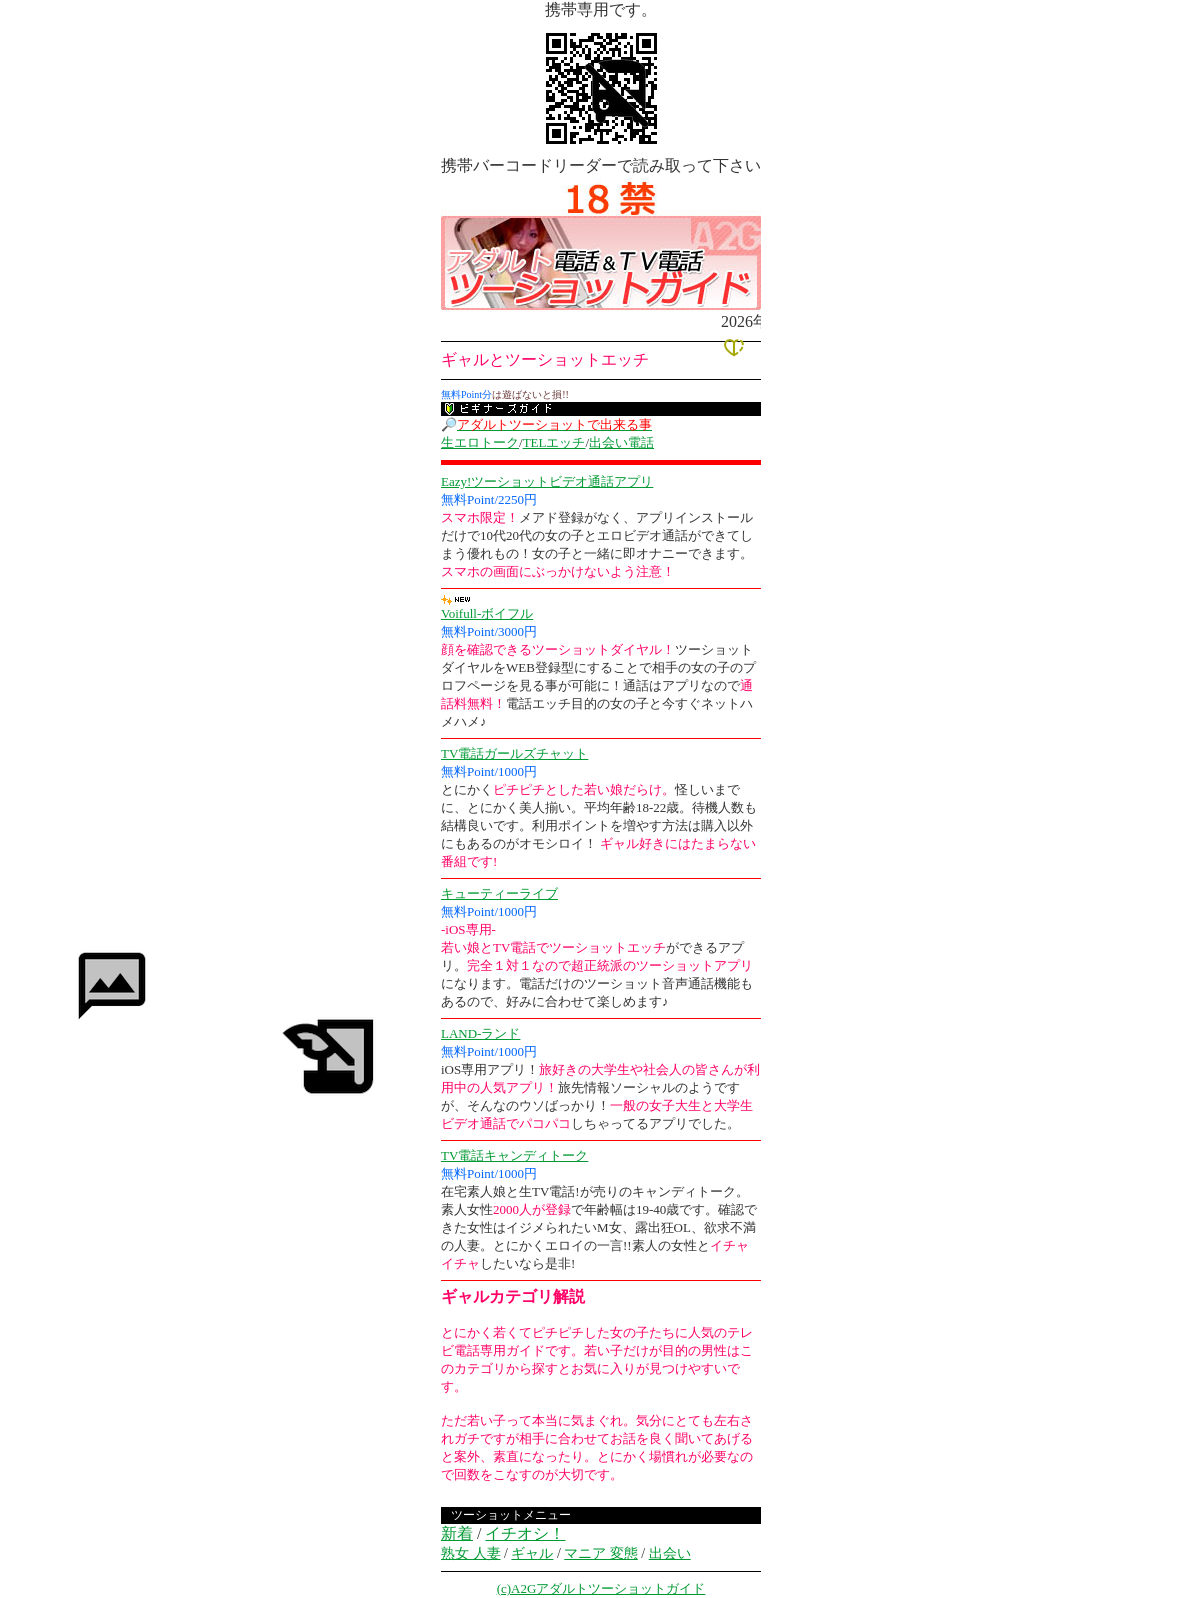  Describe the element at coordinates (331, 1056) in the screenshot. I see `view document history or revisions` at that location.